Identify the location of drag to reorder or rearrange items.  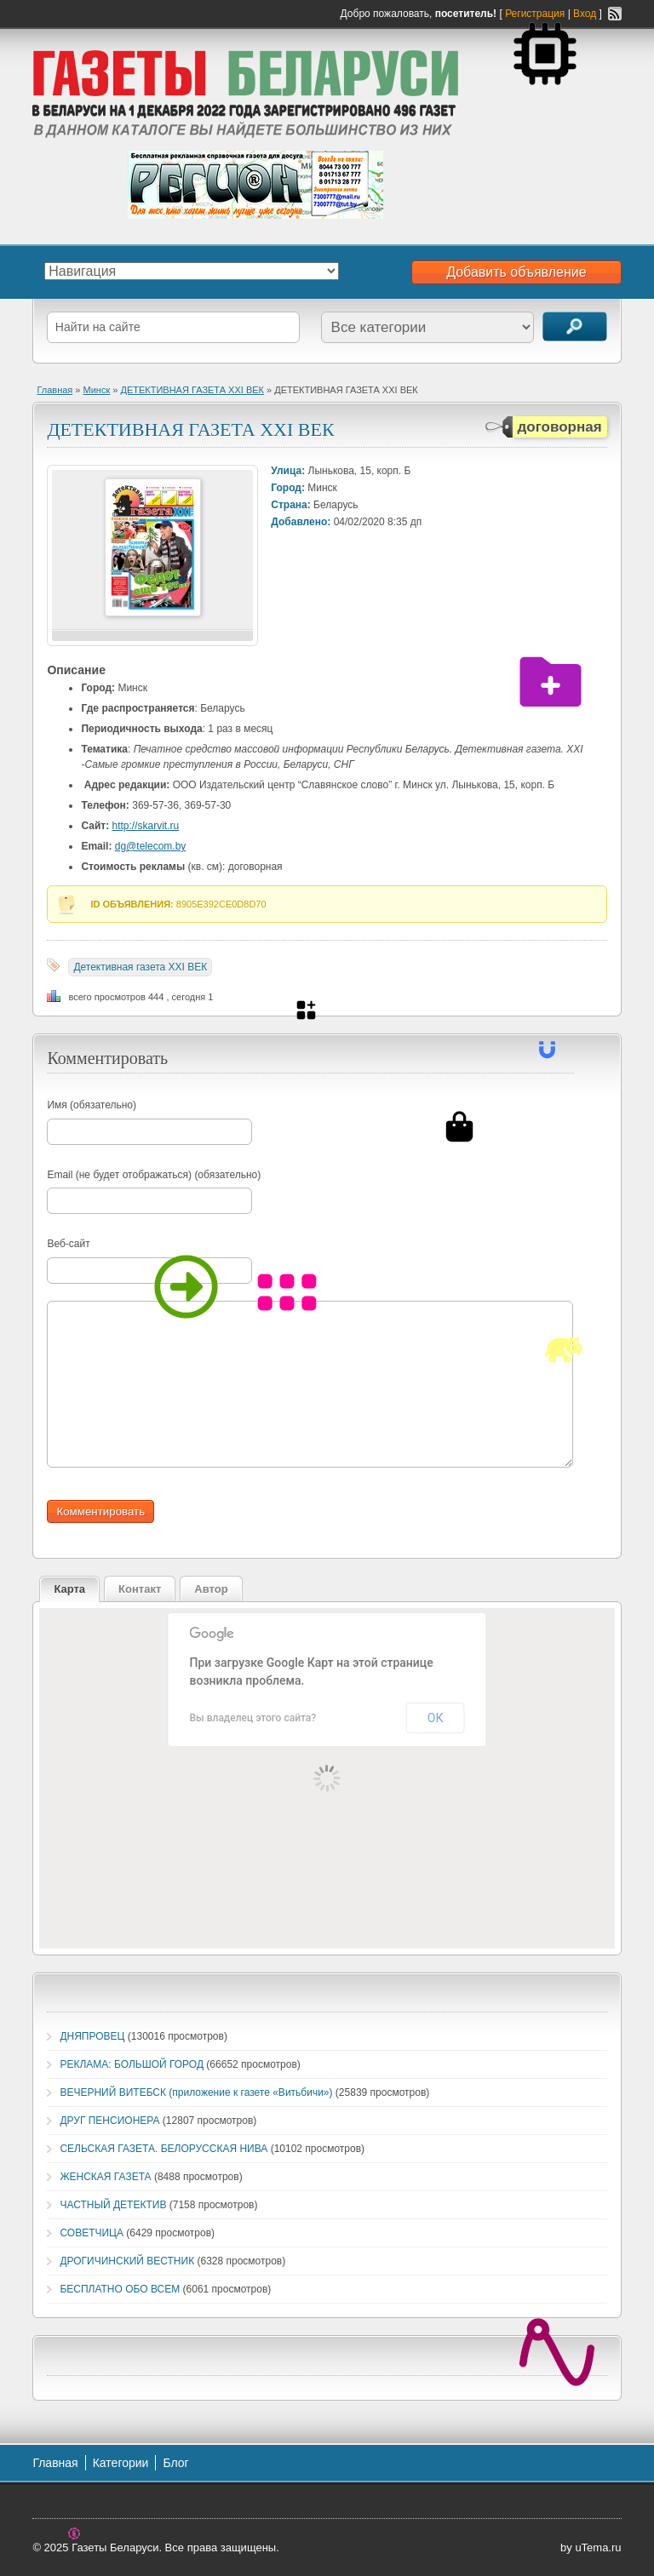
(287, 1292).